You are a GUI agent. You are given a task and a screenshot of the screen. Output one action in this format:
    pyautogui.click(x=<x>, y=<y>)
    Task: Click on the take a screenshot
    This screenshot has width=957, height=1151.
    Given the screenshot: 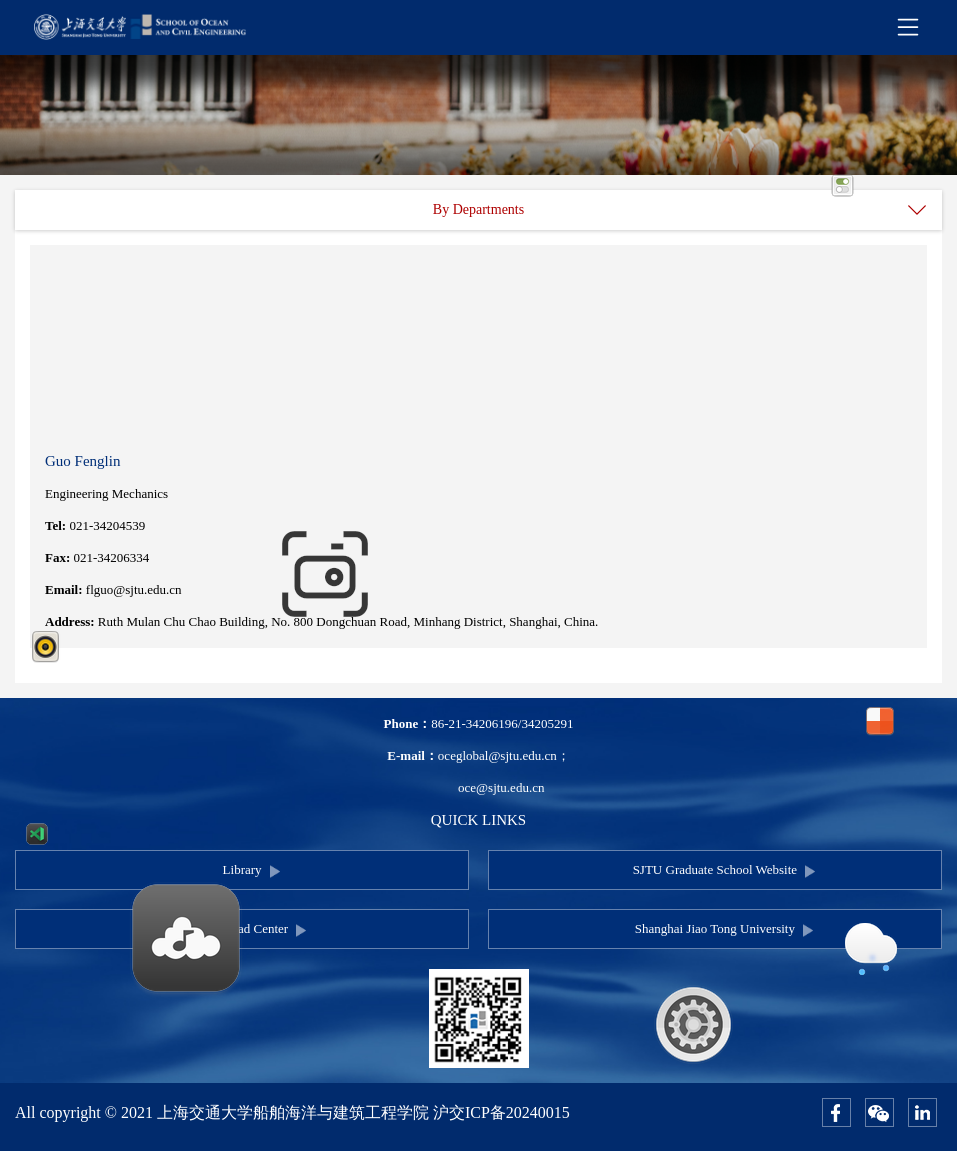 What is the action you would take?
    pyautogui.click(x=325, y=574)
    